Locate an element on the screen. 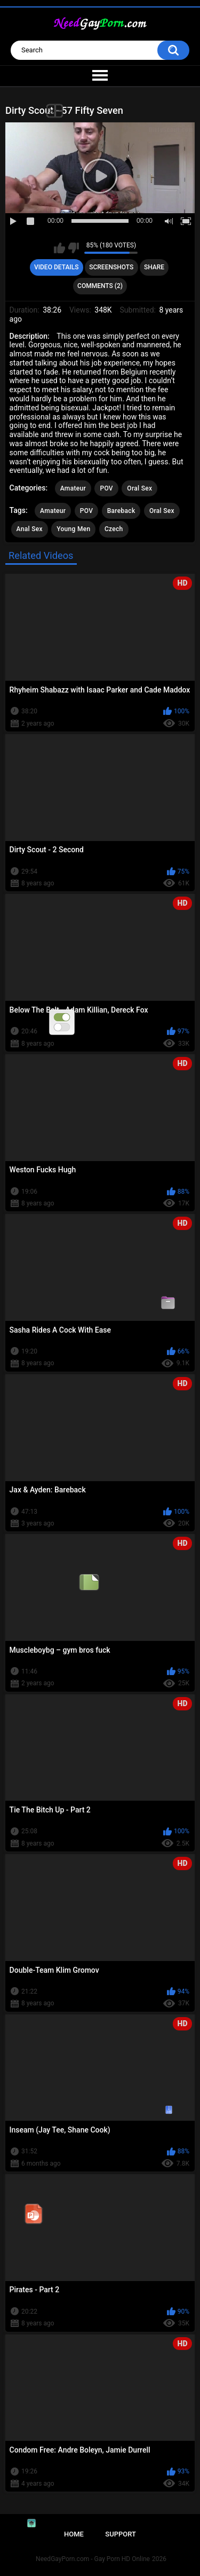  customize desktop theme settings is located at coordinates (89, 1582).